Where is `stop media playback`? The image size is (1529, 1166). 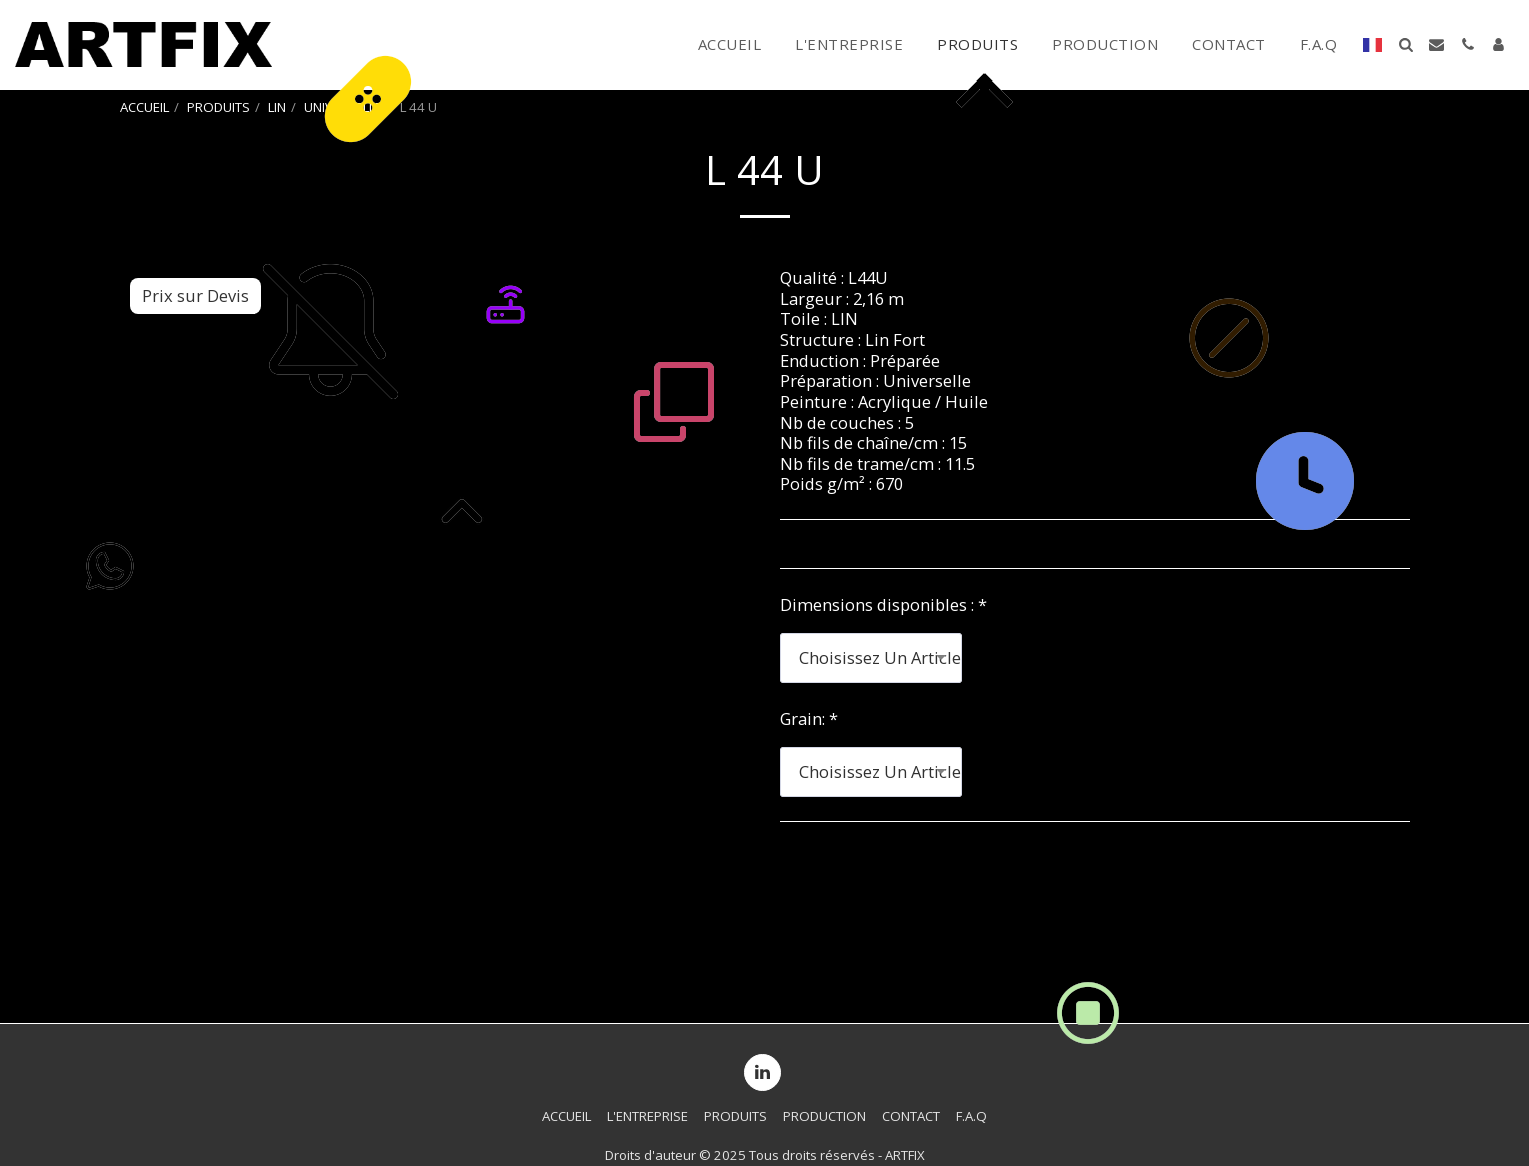
stop media playback is located at coordinates (1088, 1013).